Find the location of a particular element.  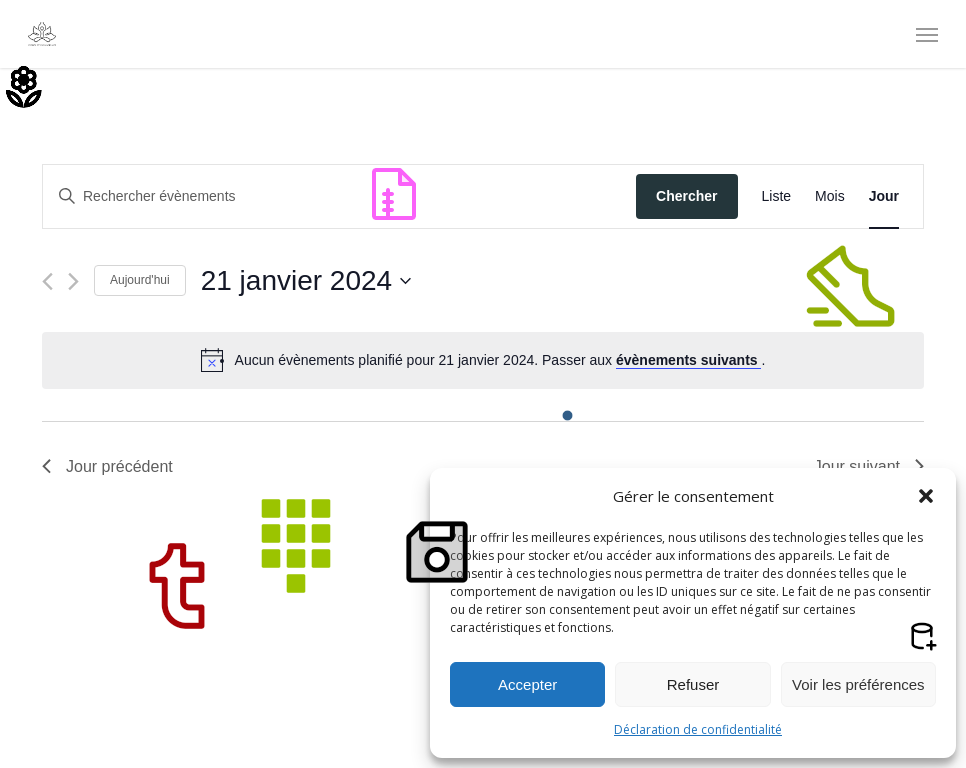

save current file or document is located at coordinates (437, 552).